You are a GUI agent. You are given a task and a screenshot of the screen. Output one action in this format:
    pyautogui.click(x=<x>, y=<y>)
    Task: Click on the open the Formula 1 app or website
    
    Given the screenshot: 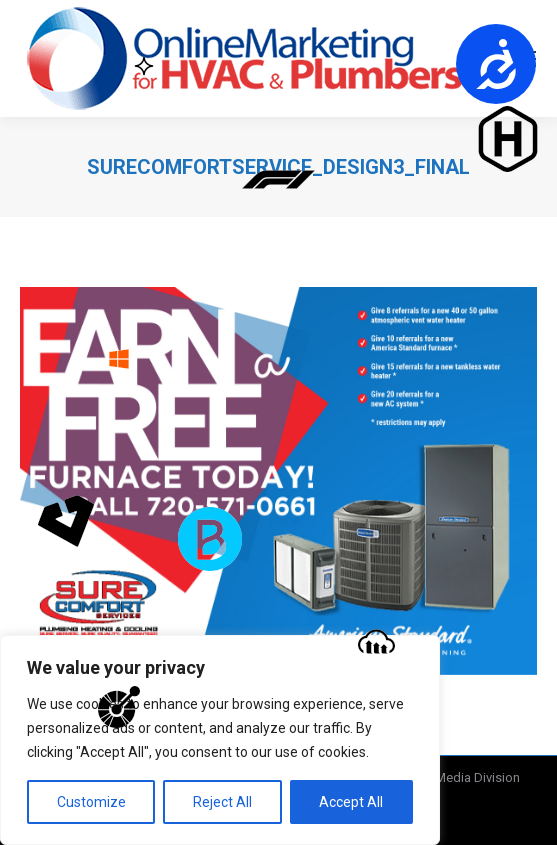 What is the action you would take?
    pyautogui.click(x=278, y=179)
    